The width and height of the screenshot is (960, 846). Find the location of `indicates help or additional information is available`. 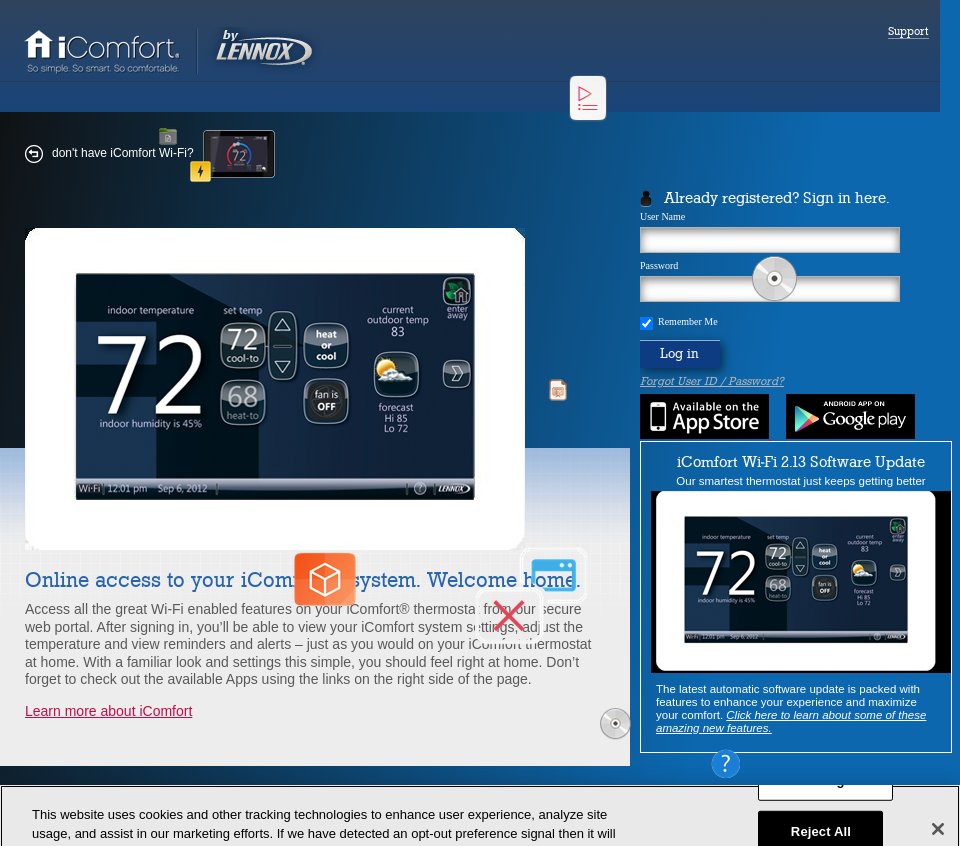

indicates help or additional information is available is located at coordinates (725, 763).